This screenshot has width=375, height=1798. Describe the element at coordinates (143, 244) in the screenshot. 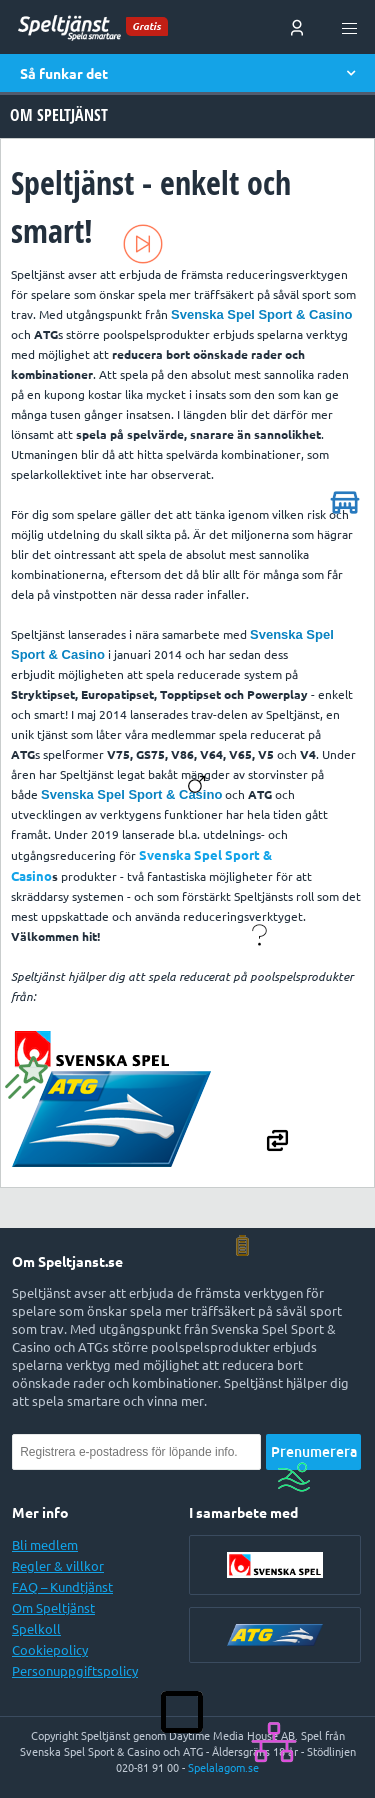

I see `skip to the next track` at that location.